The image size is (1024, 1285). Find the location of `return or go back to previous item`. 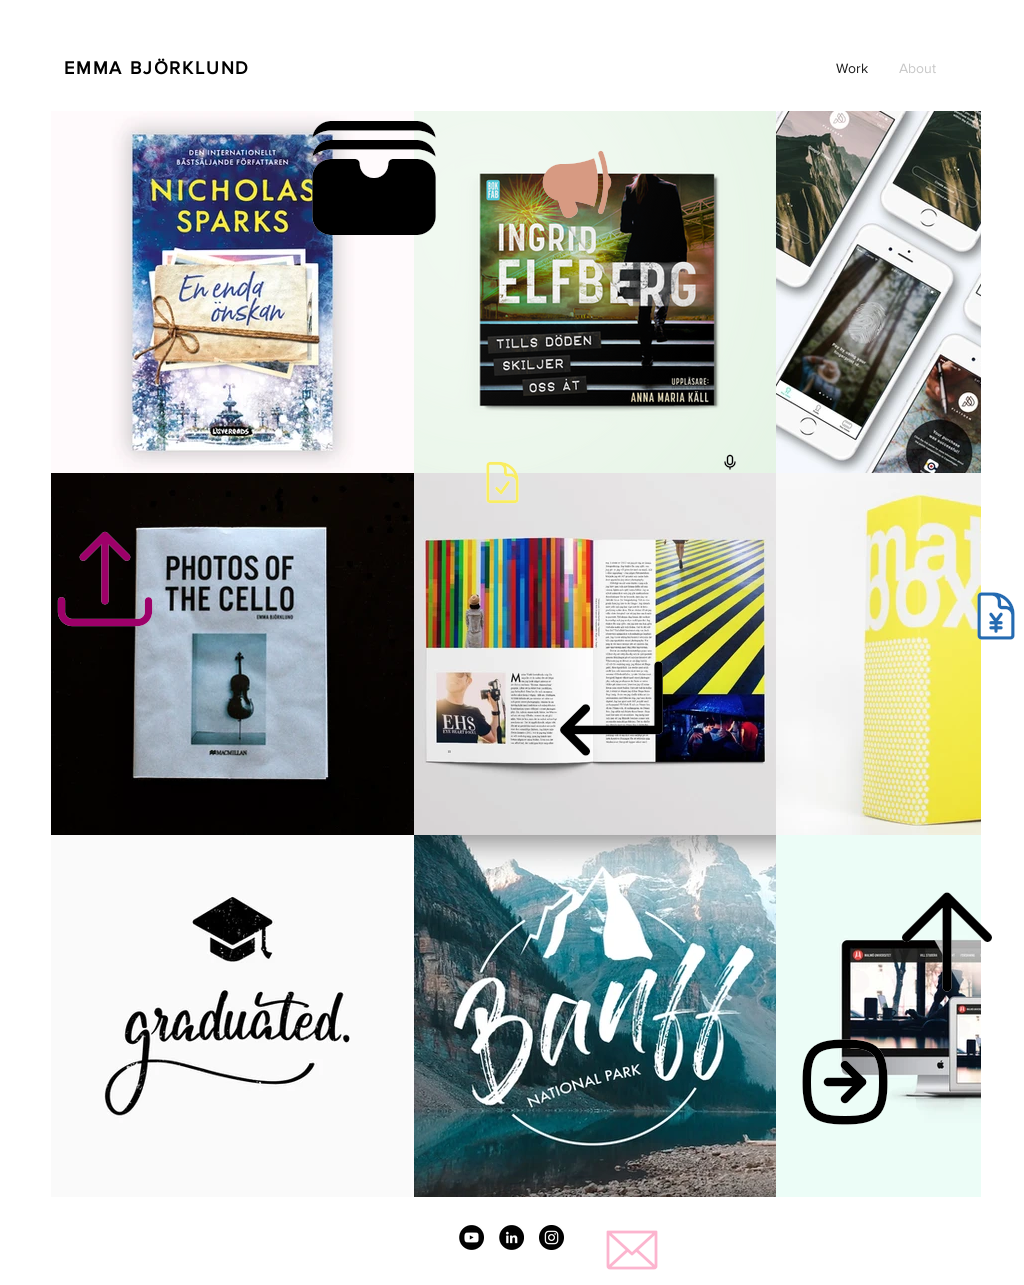

return or go back to previous item is located at coordinates (611, 708).